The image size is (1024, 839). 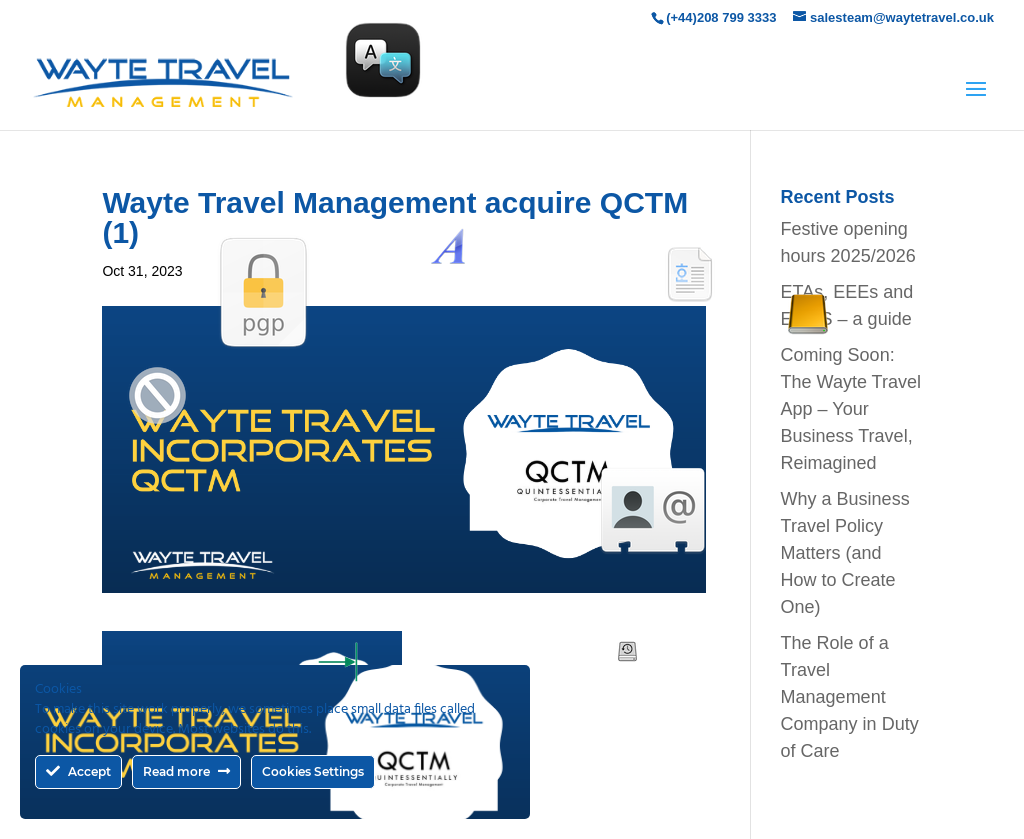 What do you see at coordinates (627, 651) in the screenshot?
I see `access time machine backups` at bounding box center [627, 651].